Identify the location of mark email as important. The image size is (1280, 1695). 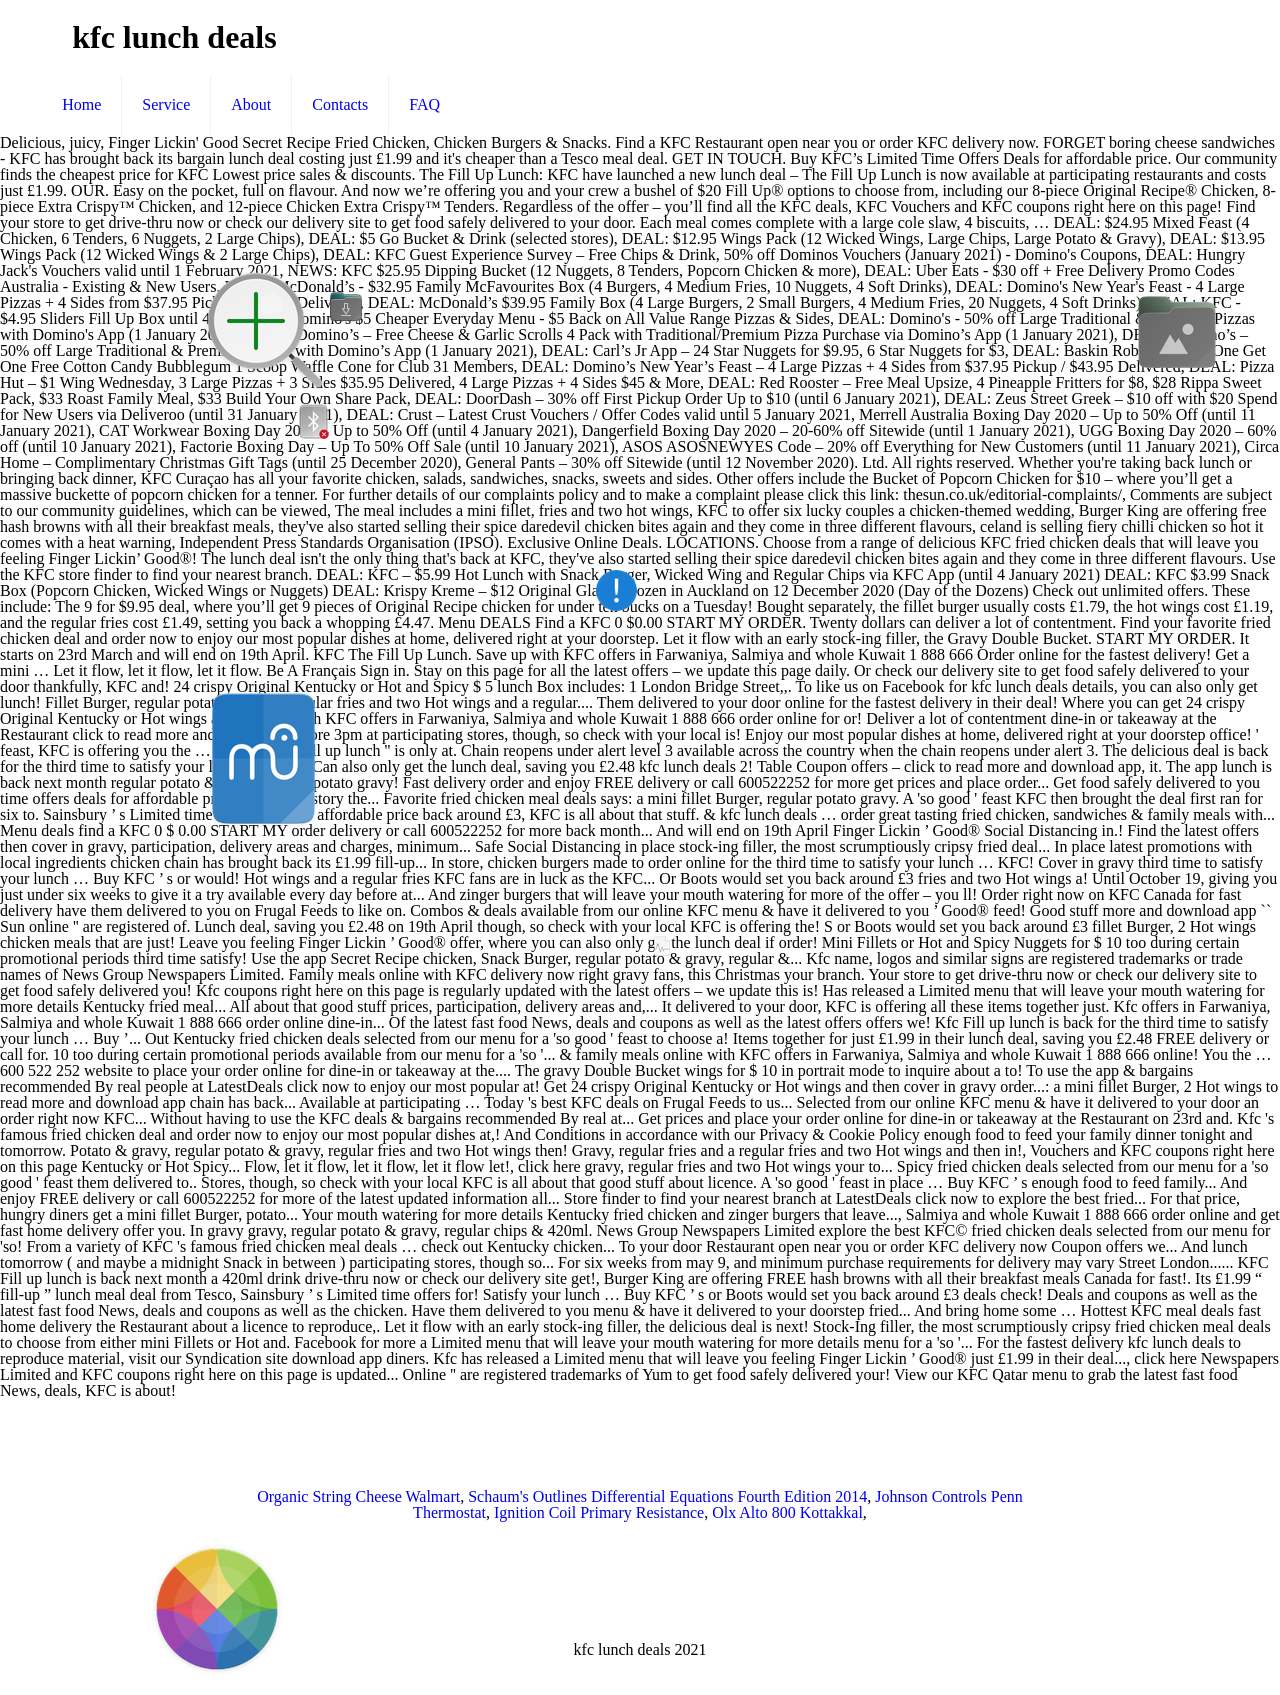
(616, 590).